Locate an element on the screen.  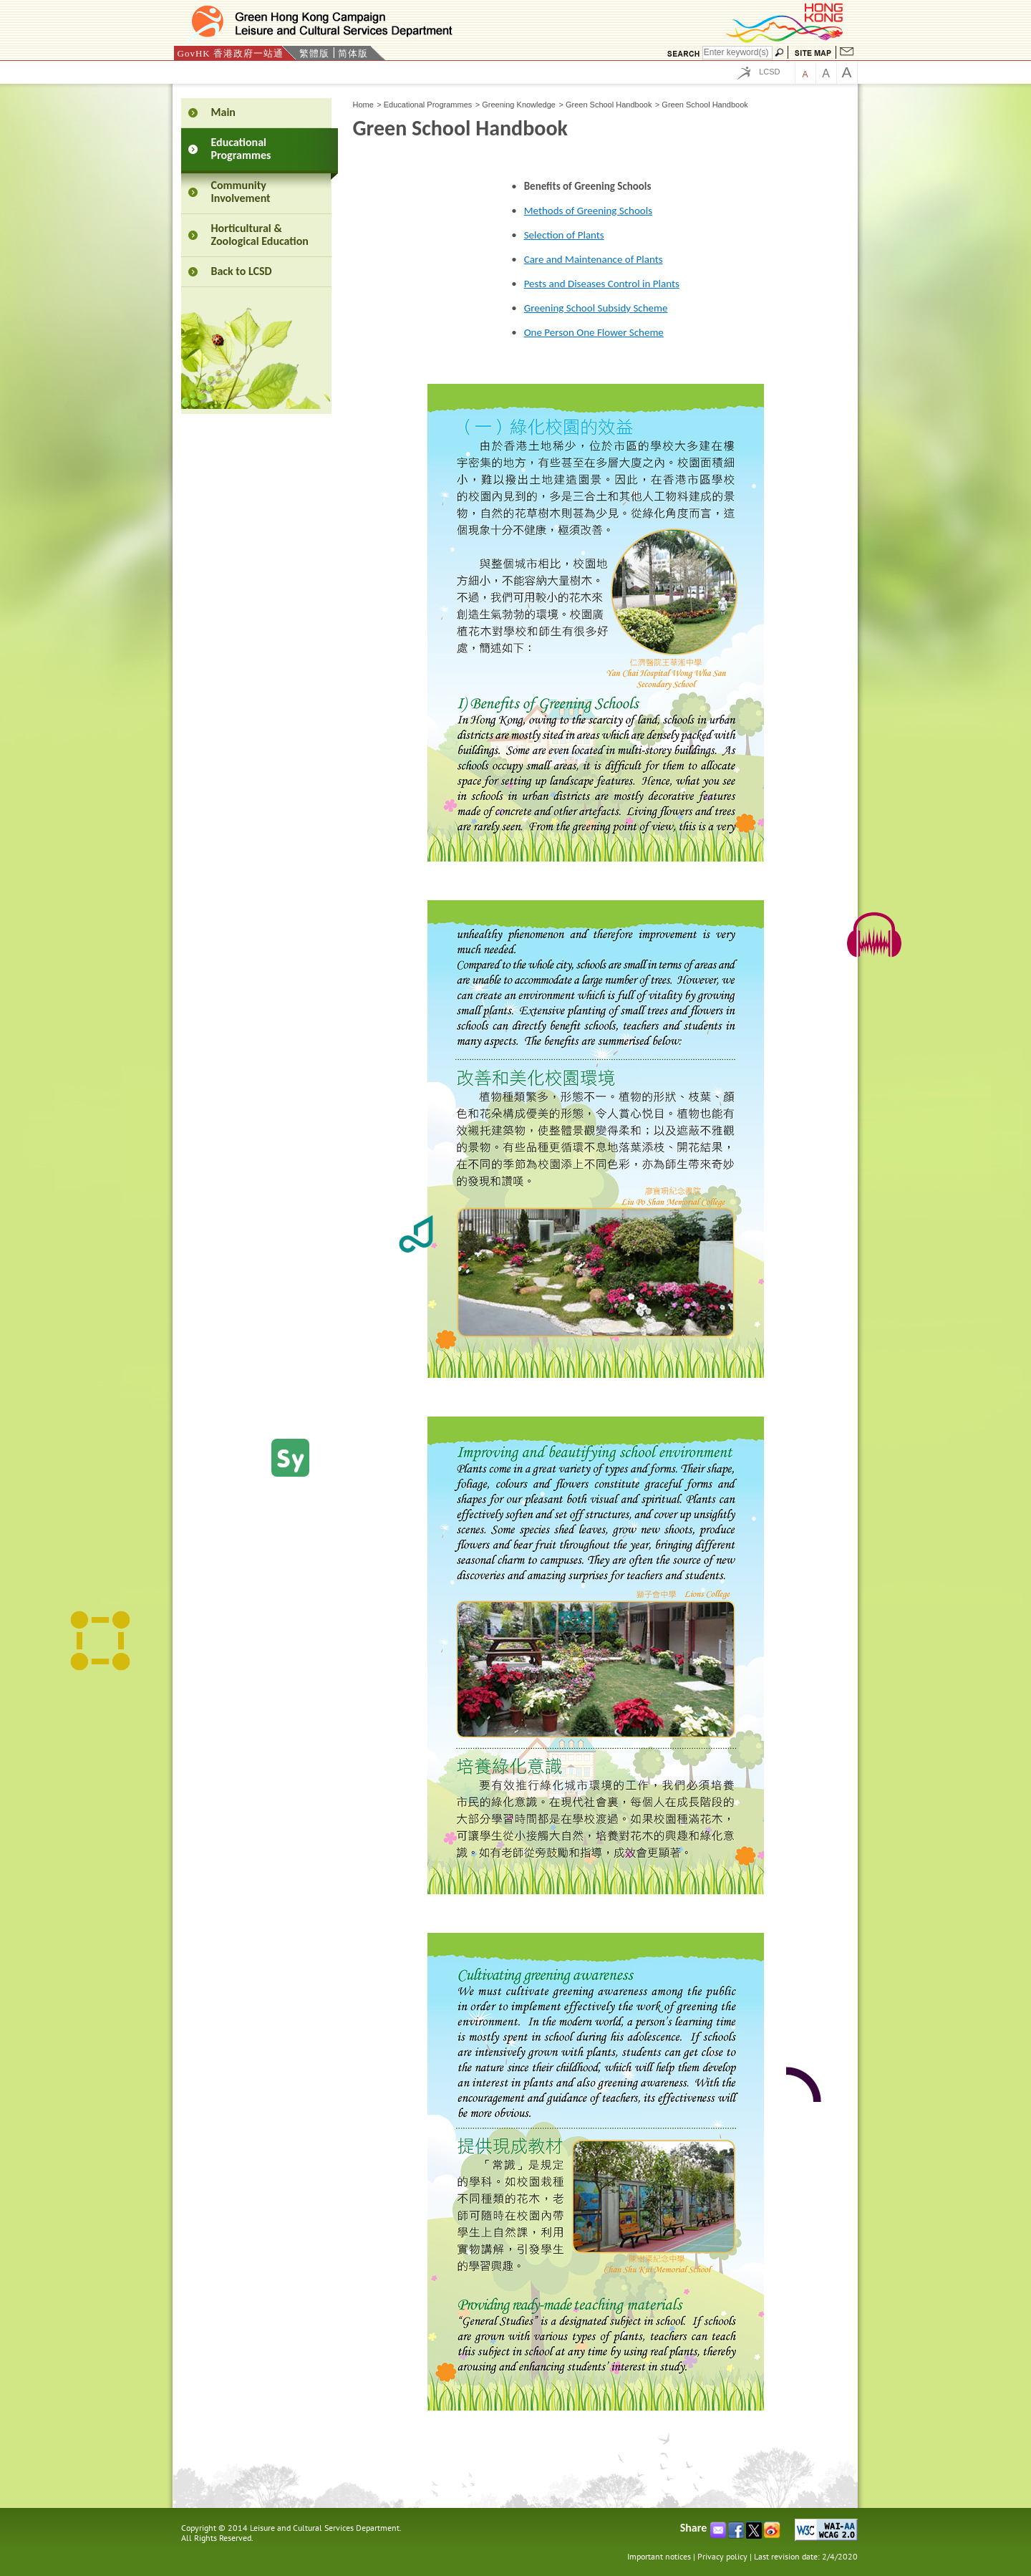
open symbolab math solver app is located at coordinates (290, 1457).